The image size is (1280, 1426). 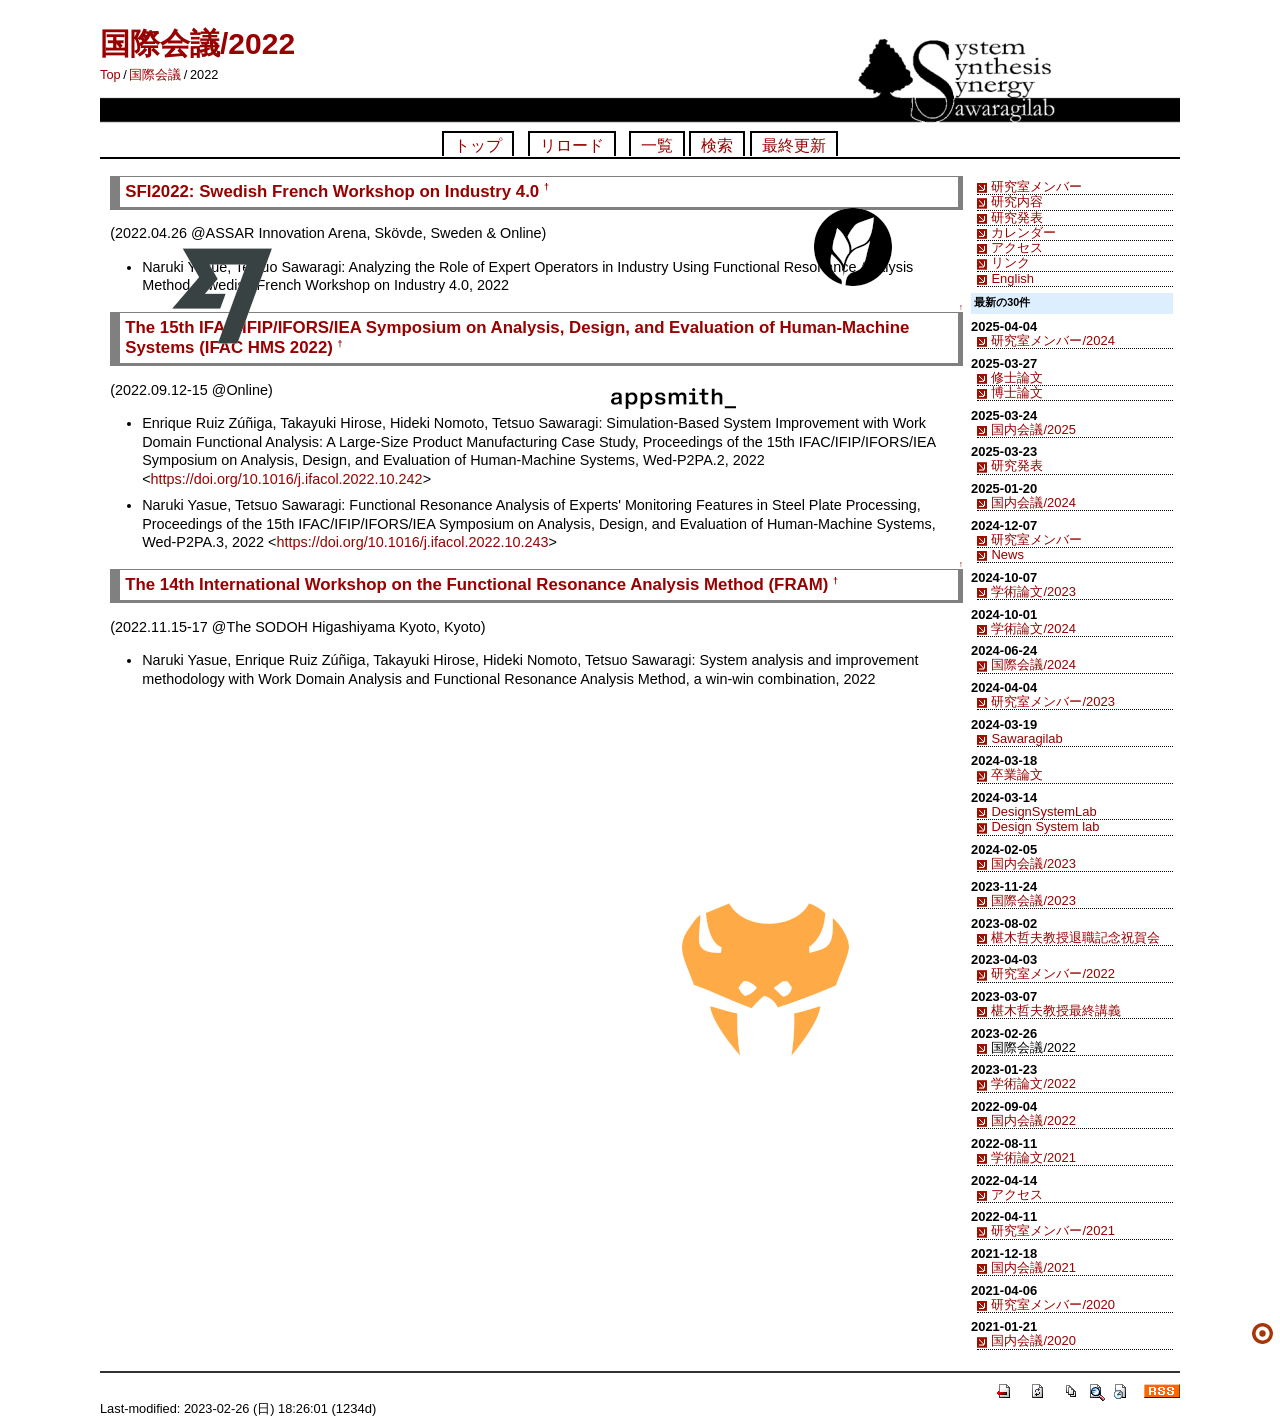 What do you see at coordinates (222, 296) in the screenshot?
I see `open the Wise money transfer app` at bounding box center [222, 296].